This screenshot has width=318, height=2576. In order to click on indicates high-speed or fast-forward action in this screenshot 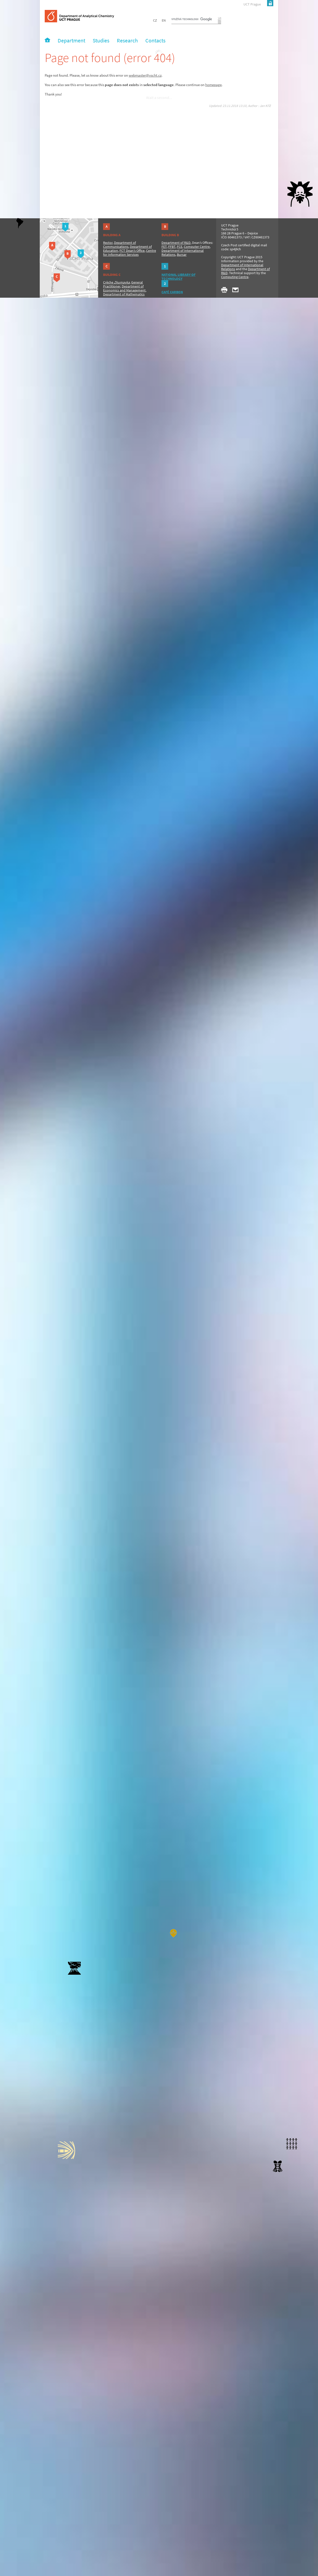, I will do `click(66, 2150)`.